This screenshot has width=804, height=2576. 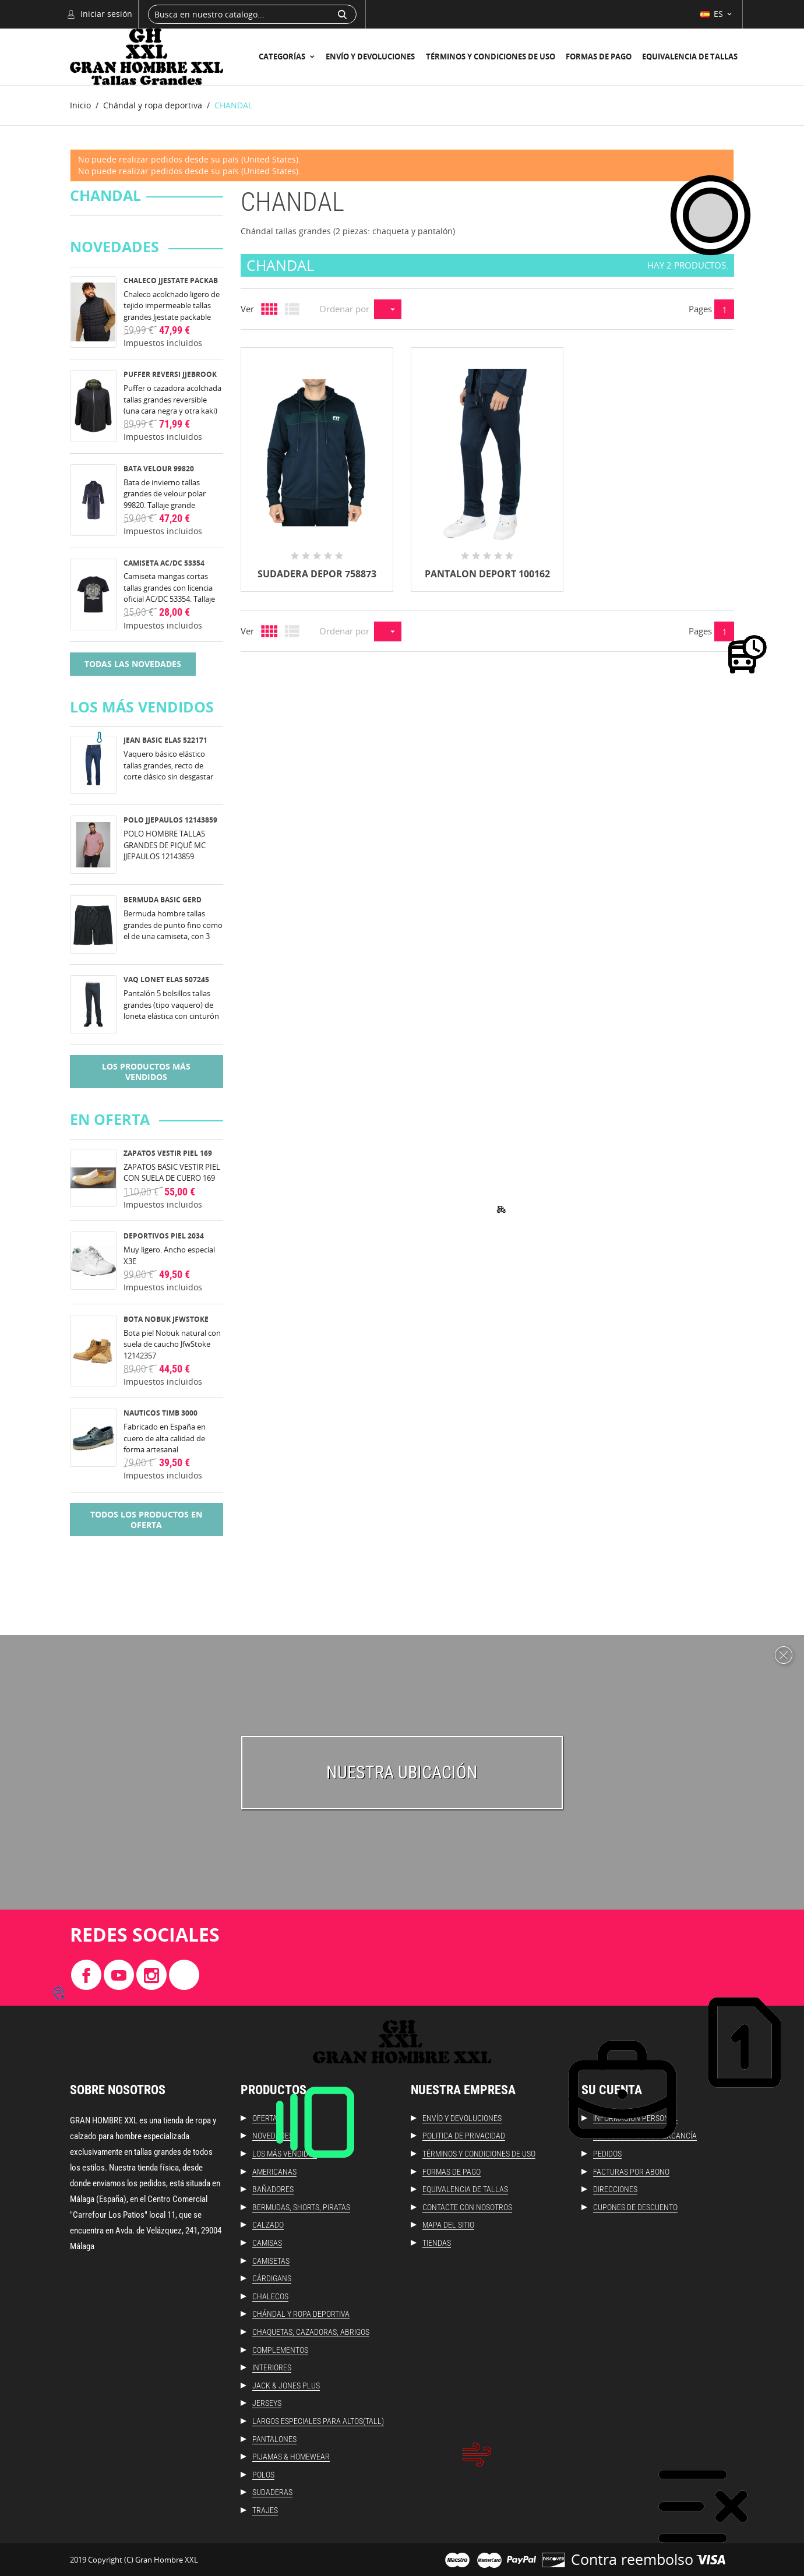 What do you see at coordinates (501, 1209) in the screenshot?
I see `access farming or agricultural features` at bounding box center [501, 1209].